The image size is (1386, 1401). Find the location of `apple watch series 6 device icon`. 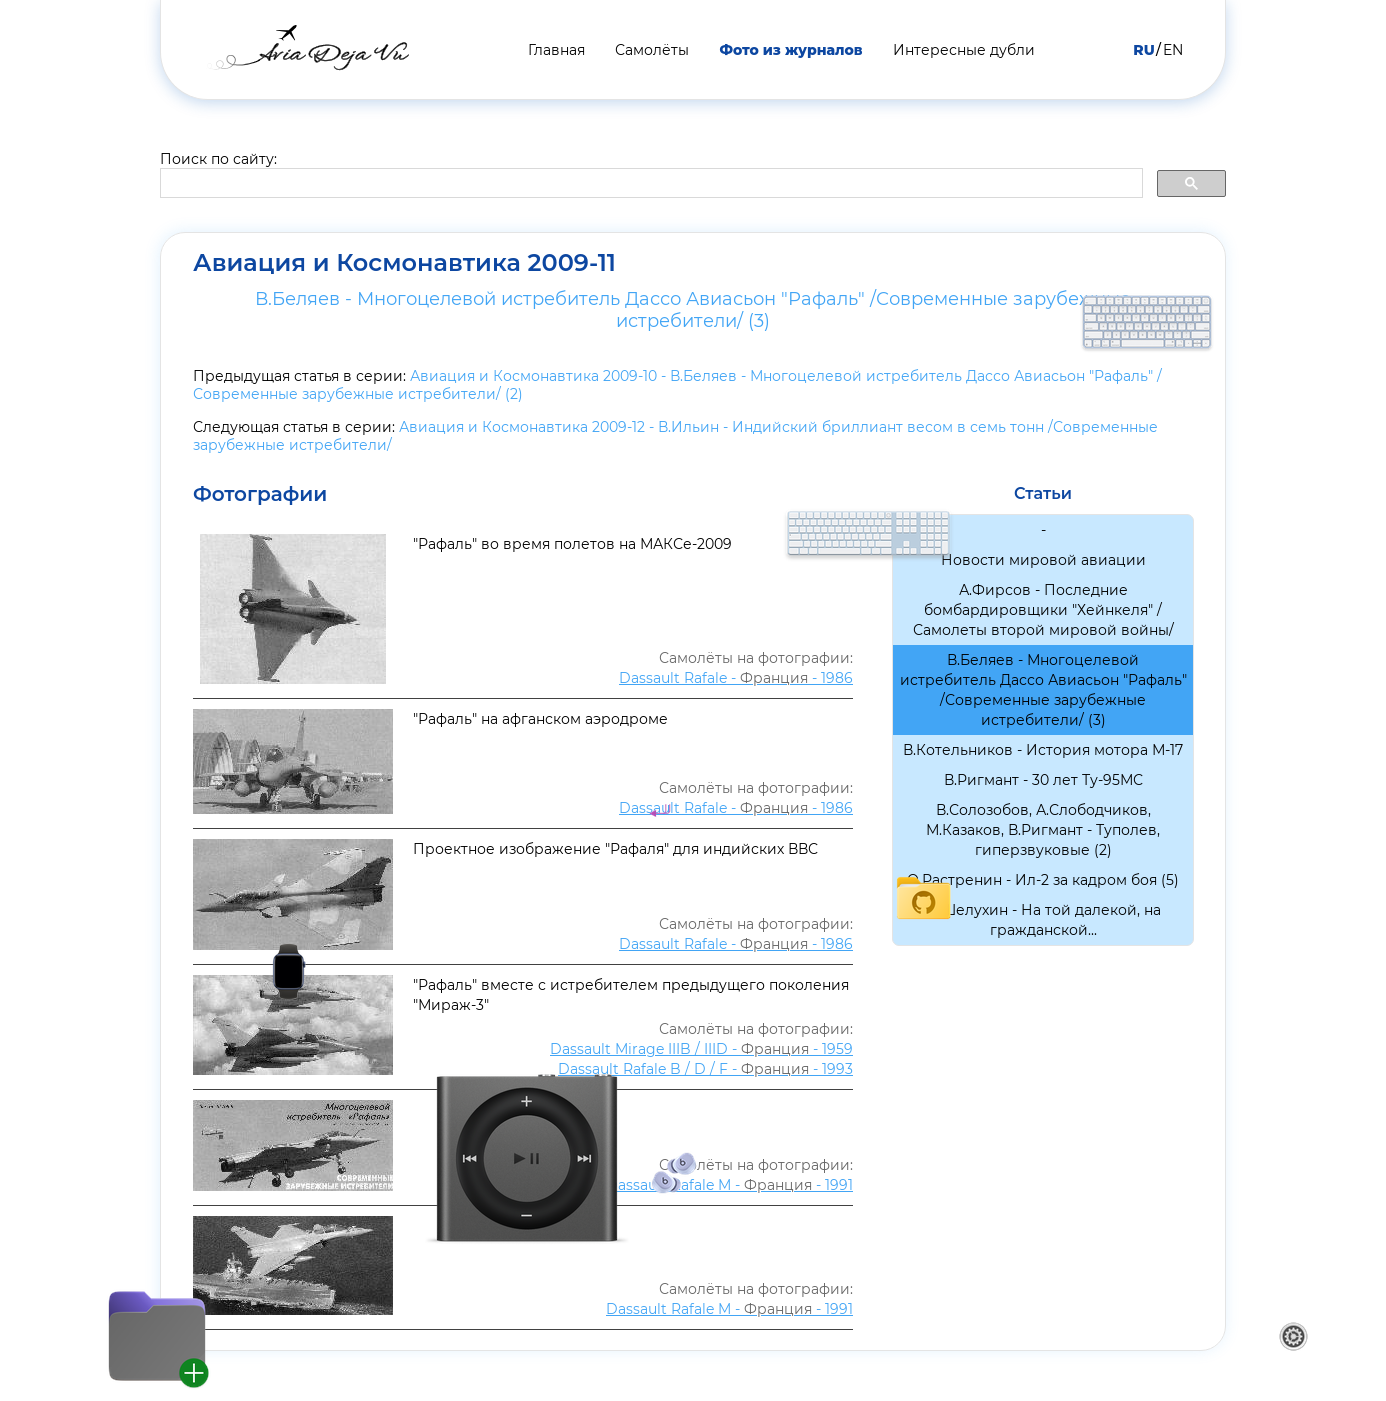

apple watch series 6 device icon is located at coordinates (288, 971).